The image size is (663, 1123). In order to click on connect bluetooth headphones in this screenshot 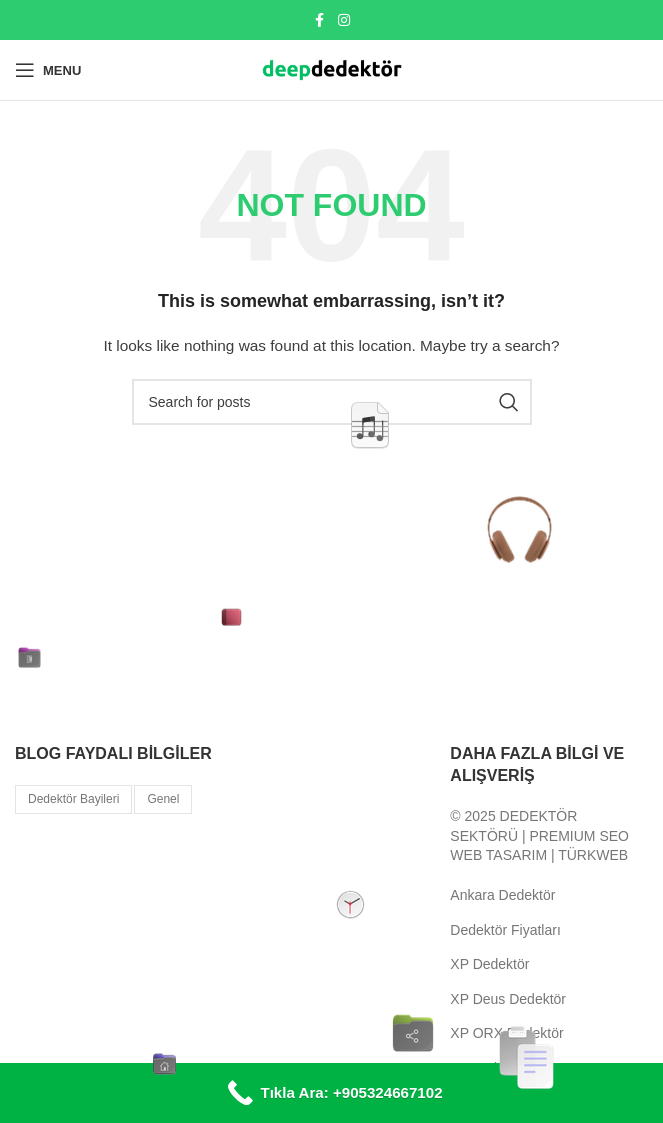, I will do `click(519, 530)`.